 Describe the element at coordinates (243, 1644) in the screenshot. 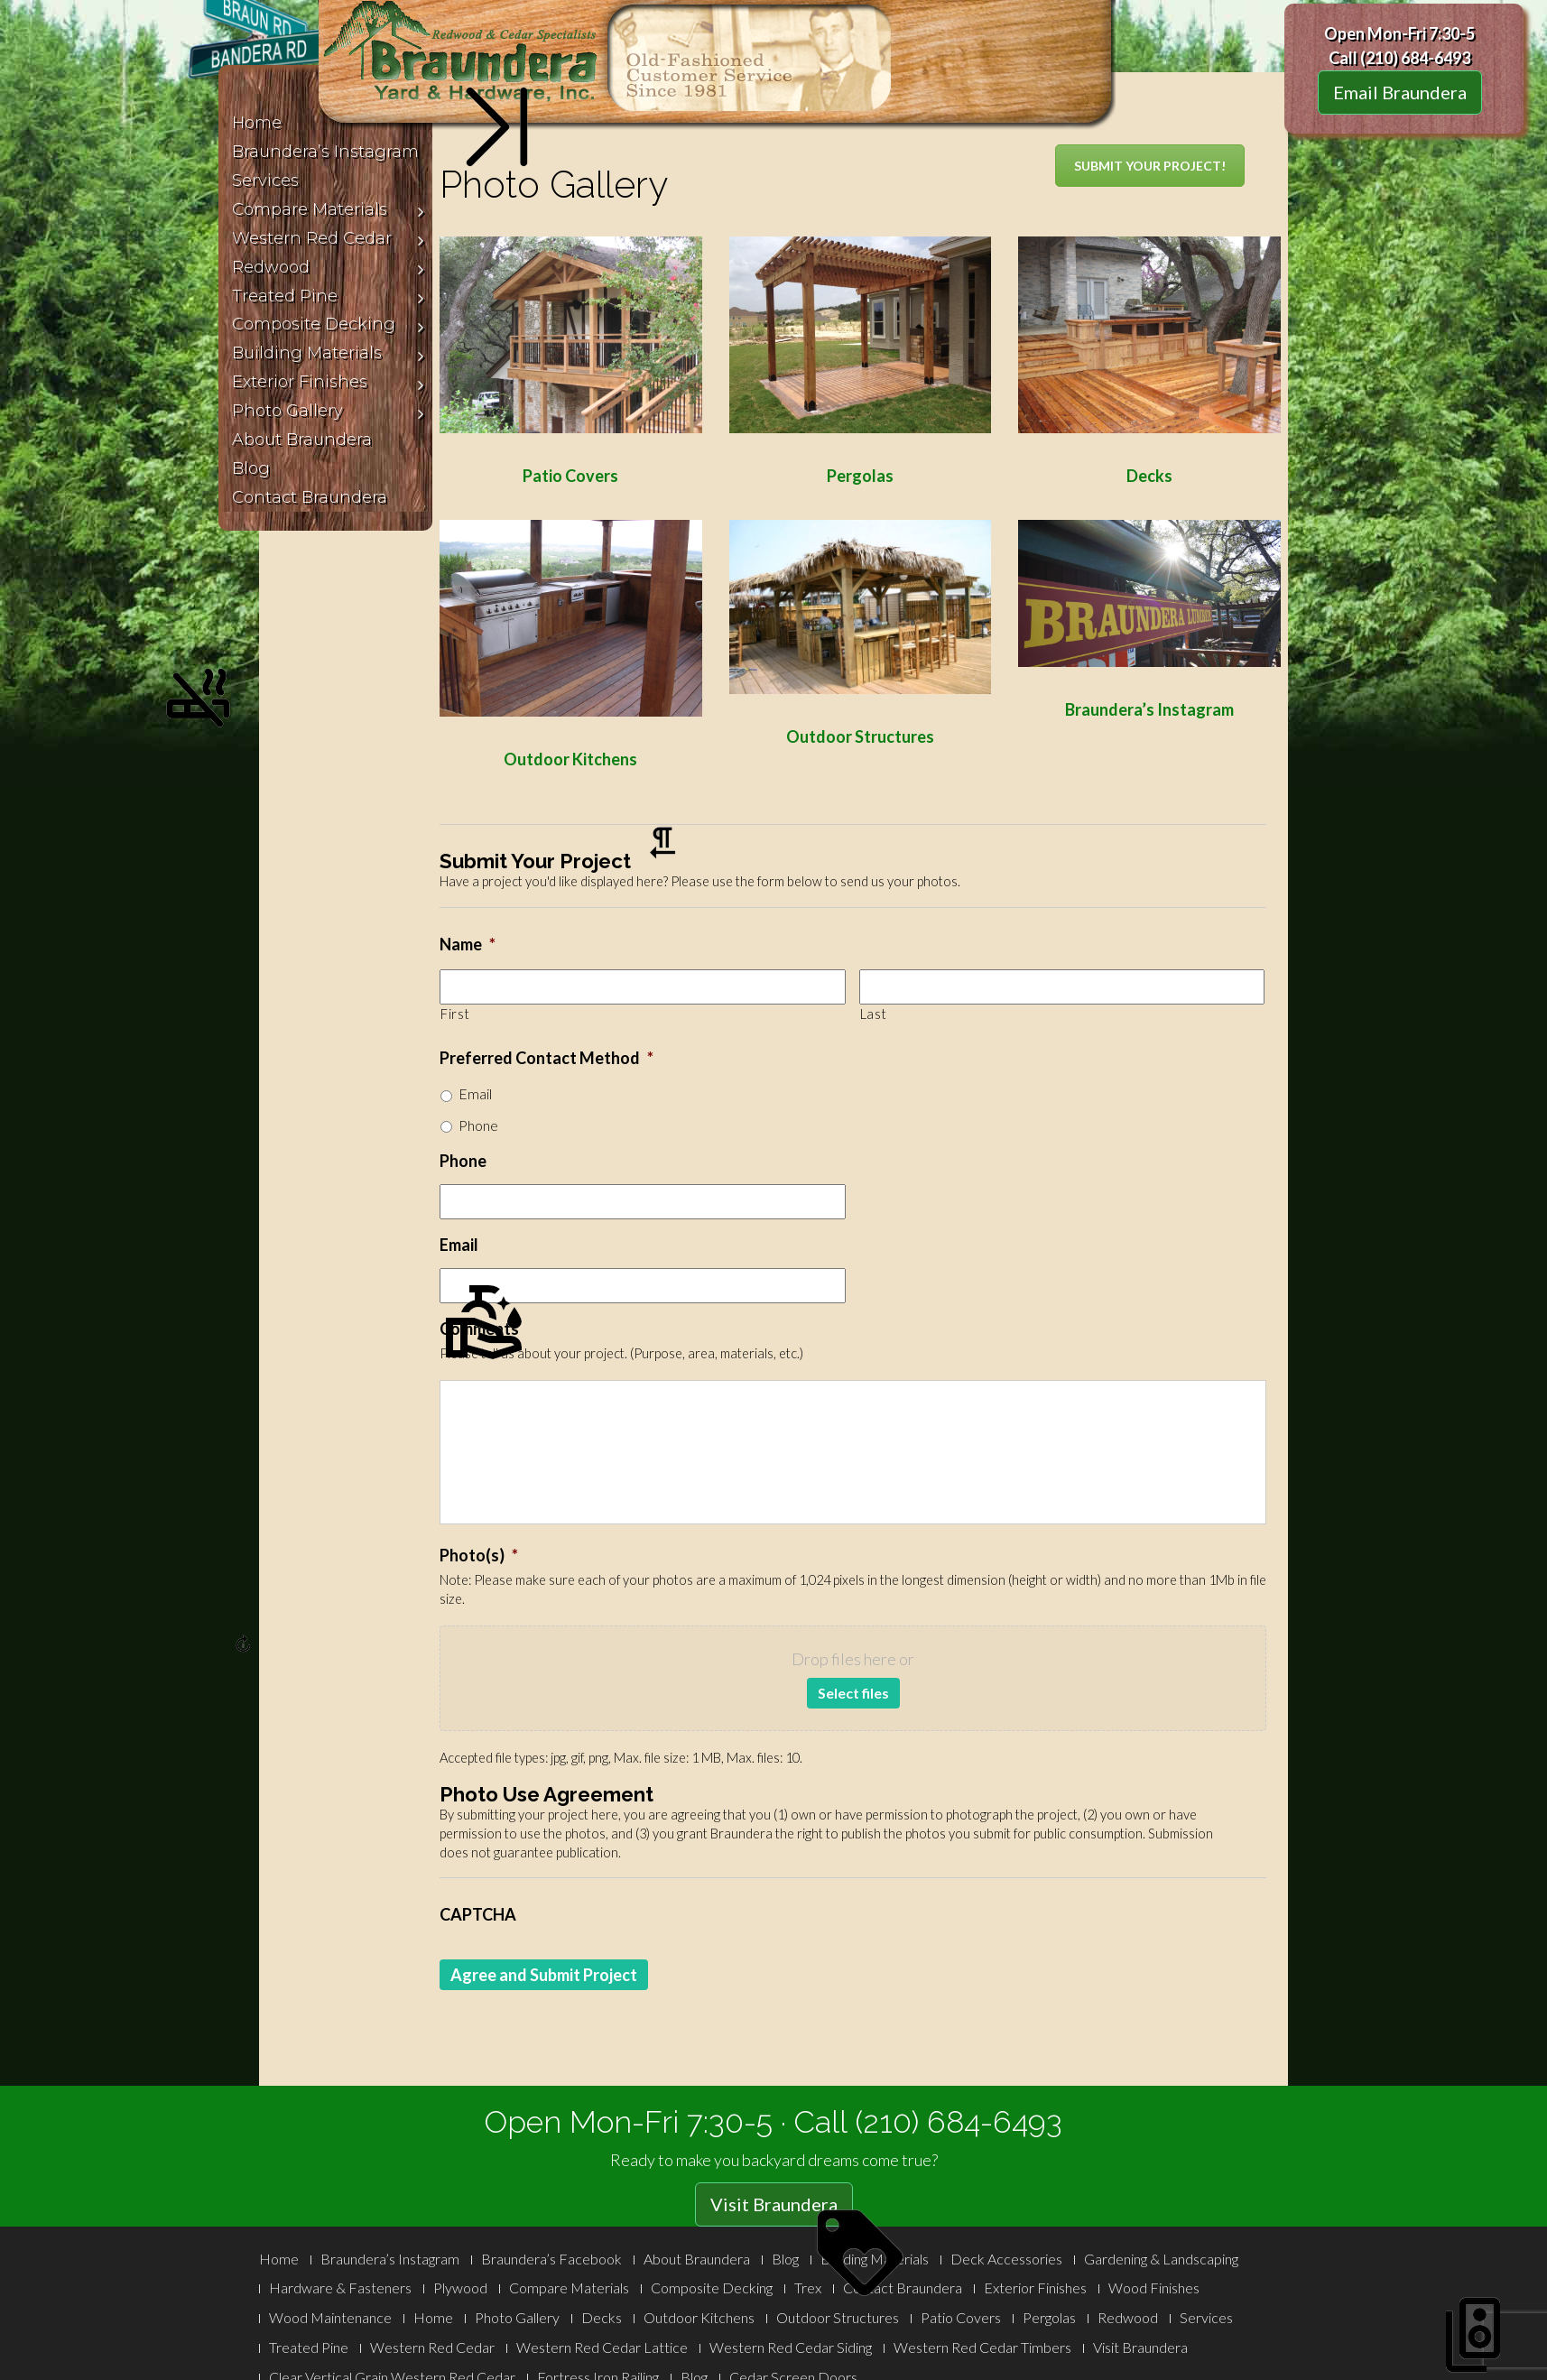

I see `skip forward 5 seconds in media playback` at that location.